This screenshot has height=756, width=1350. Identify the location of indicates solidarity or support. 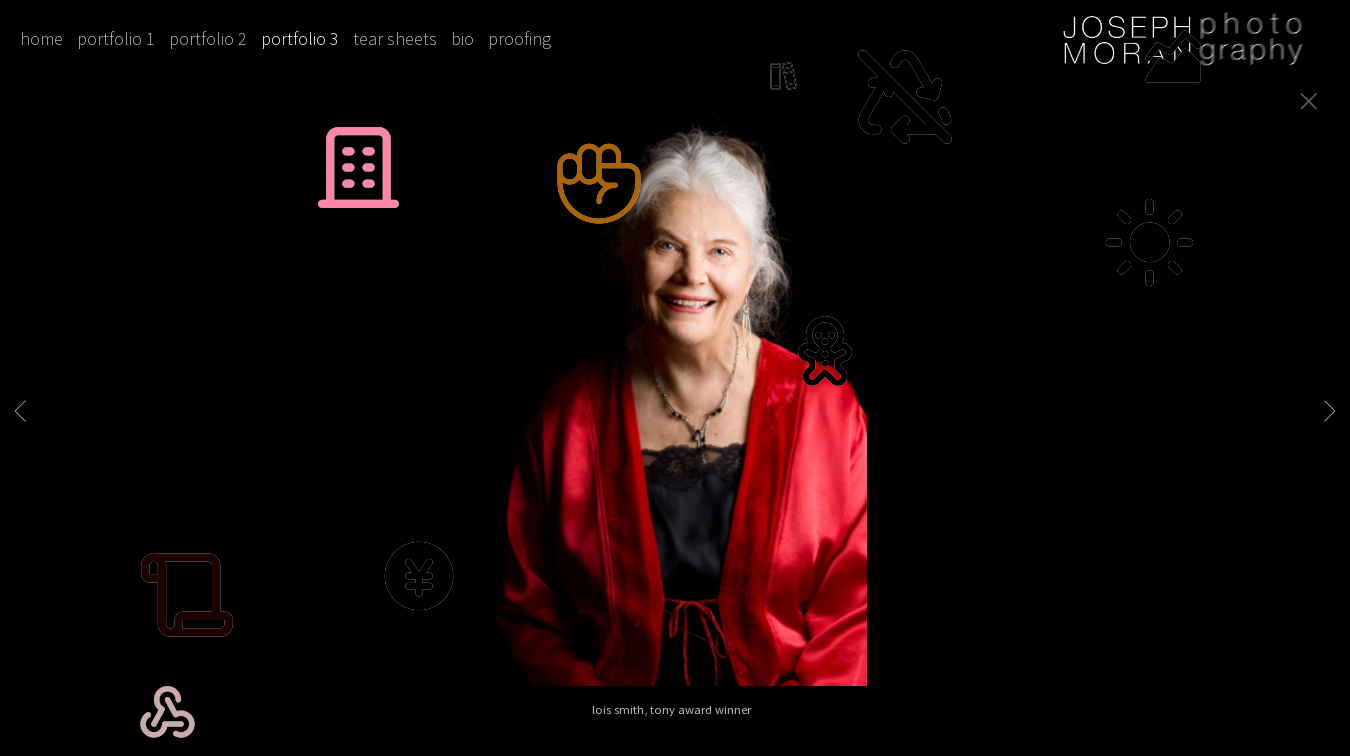
(599, 182).